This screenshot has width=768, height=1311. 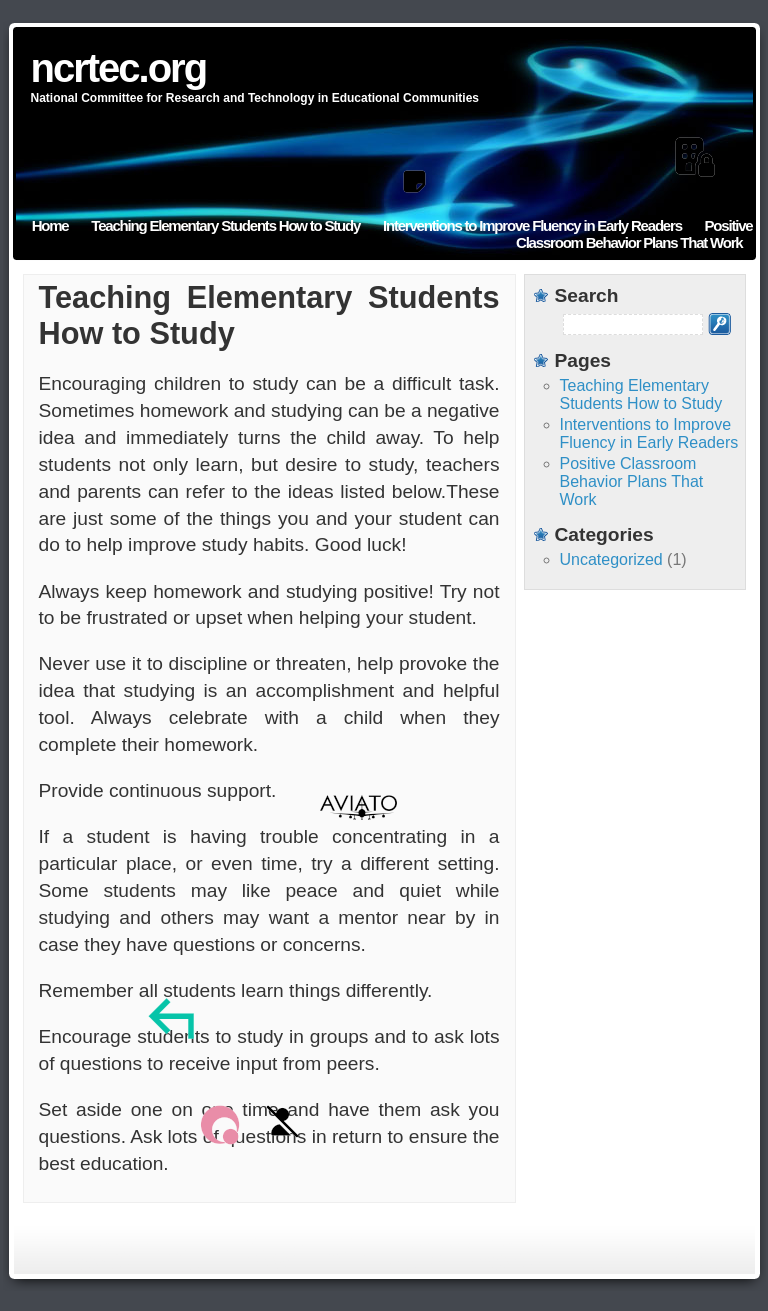 I want to click on quinscape company logo, so click(x=220, y=1125).